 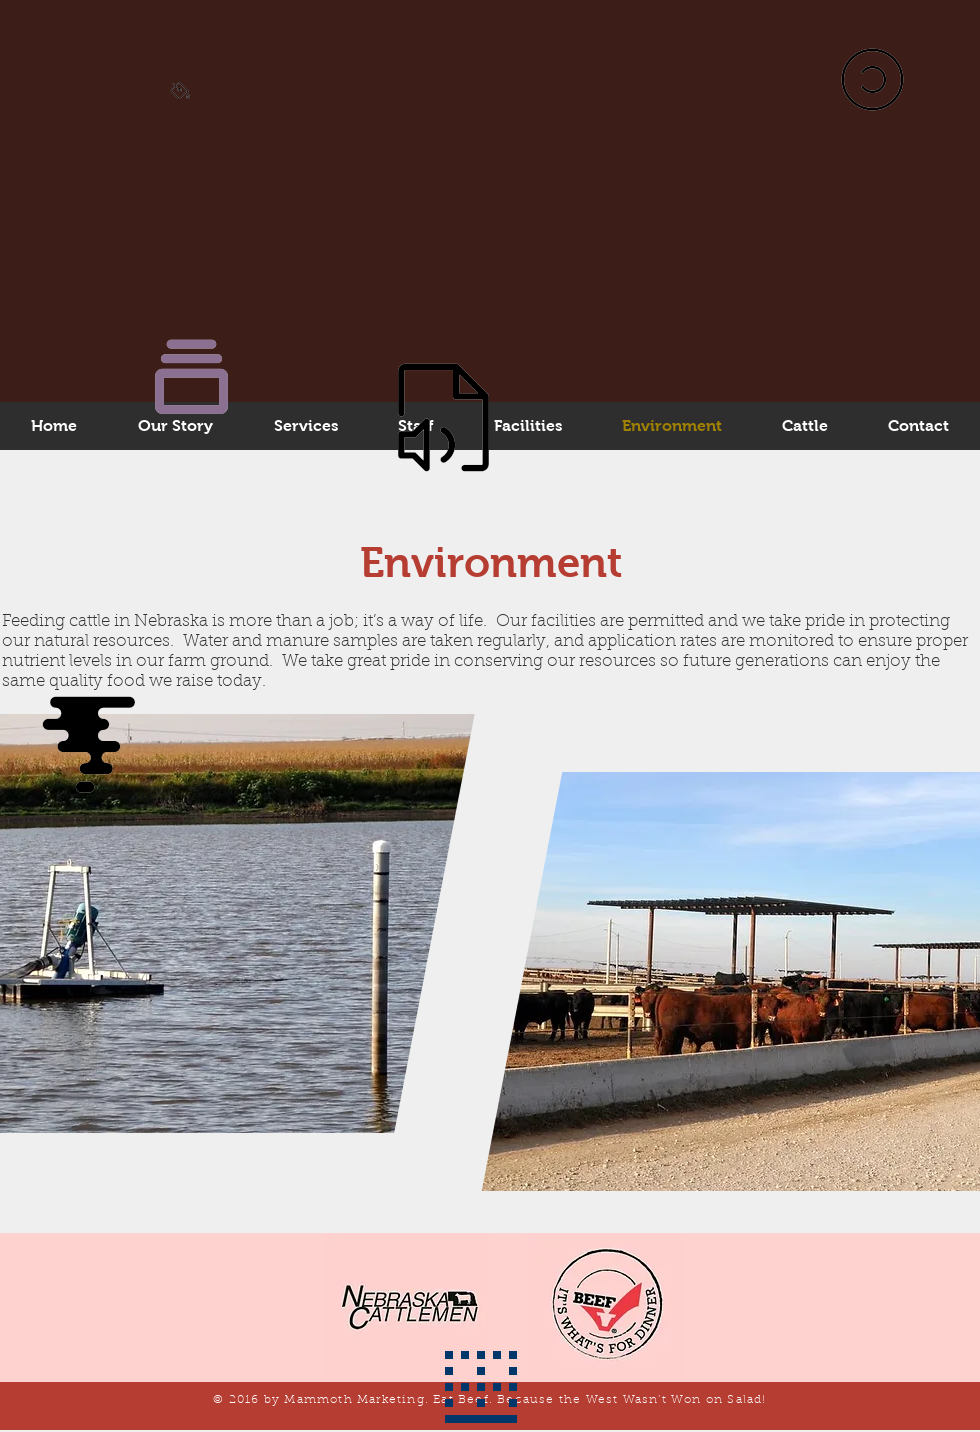 I want to click on apply bottom border to selected cells, so click(x=481, y=1387).